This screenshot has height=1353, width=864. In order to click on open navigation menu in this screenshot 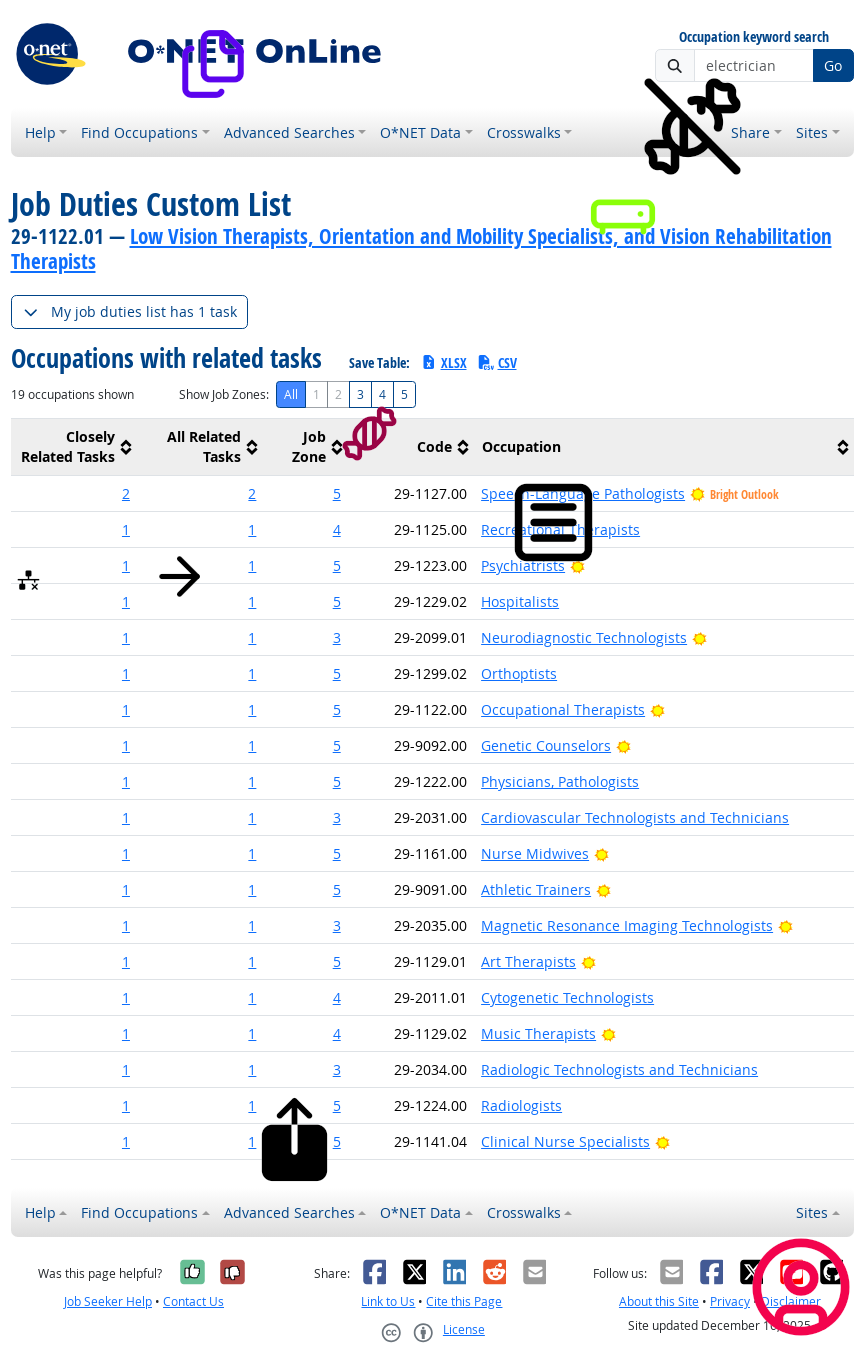, I will do `click(553, 522)`.